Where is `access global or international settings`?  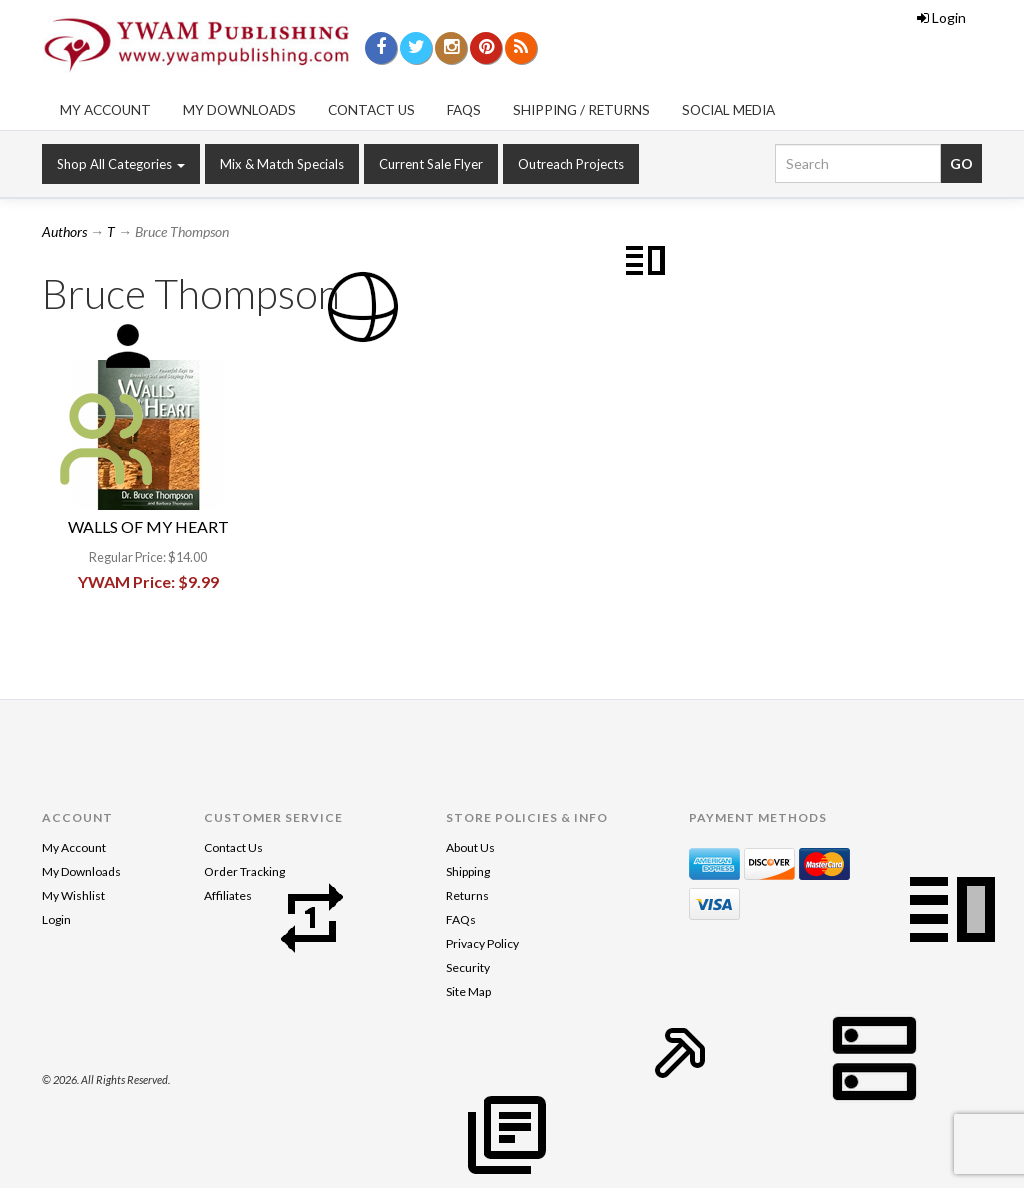
access global or international settings is located at coordinates (363, 307).